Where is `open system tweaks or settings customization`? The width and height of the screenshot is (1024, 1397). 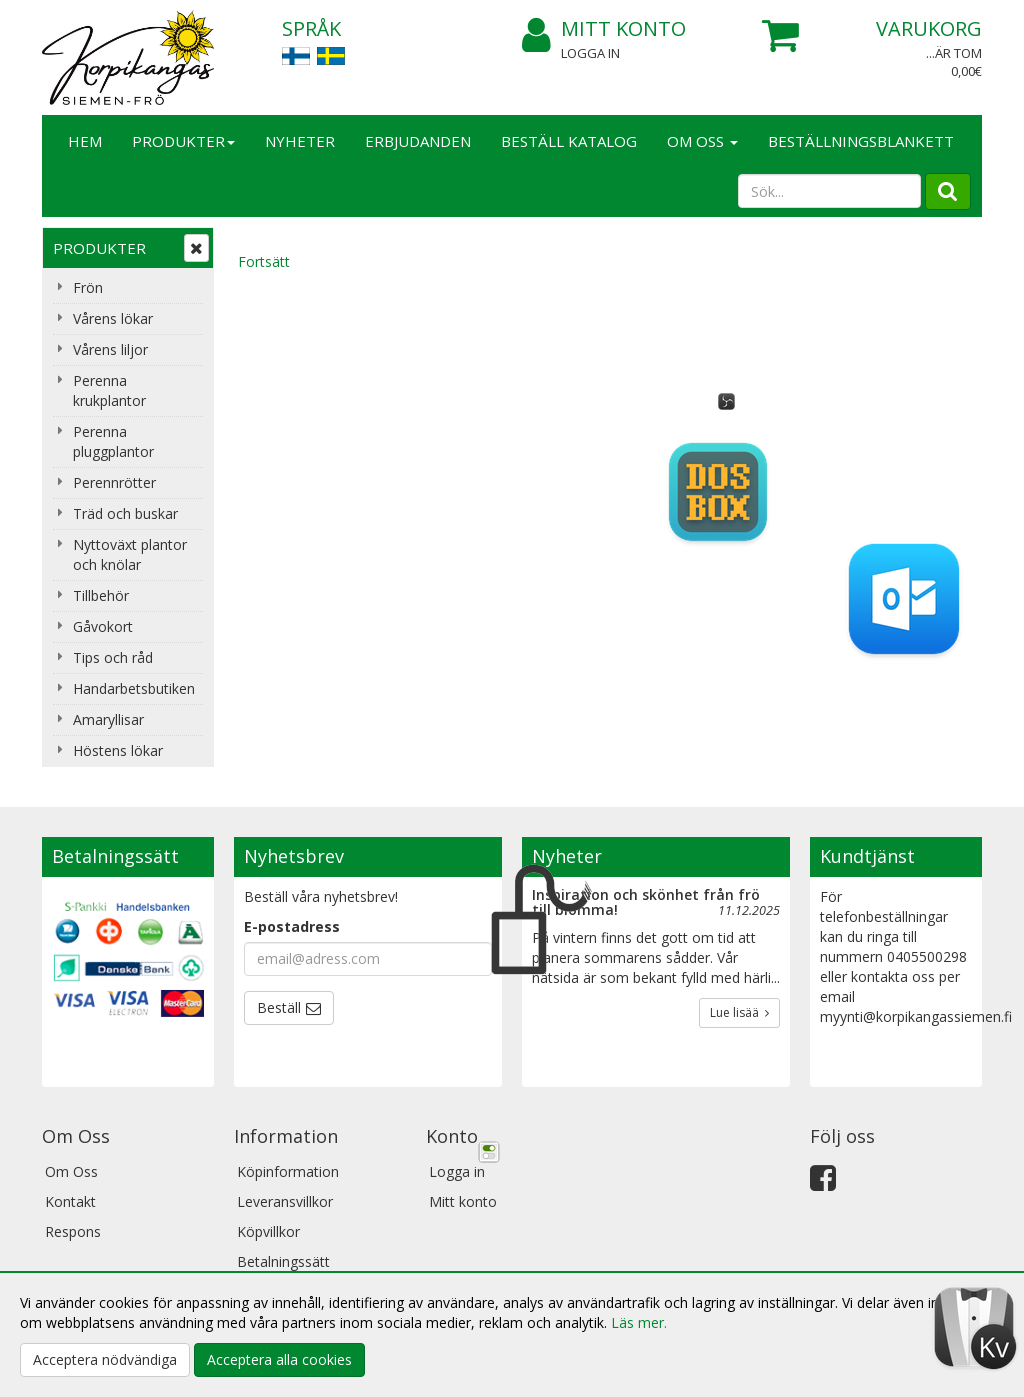 open system tweaks or settings customization is located at coordinates (489, 1152).